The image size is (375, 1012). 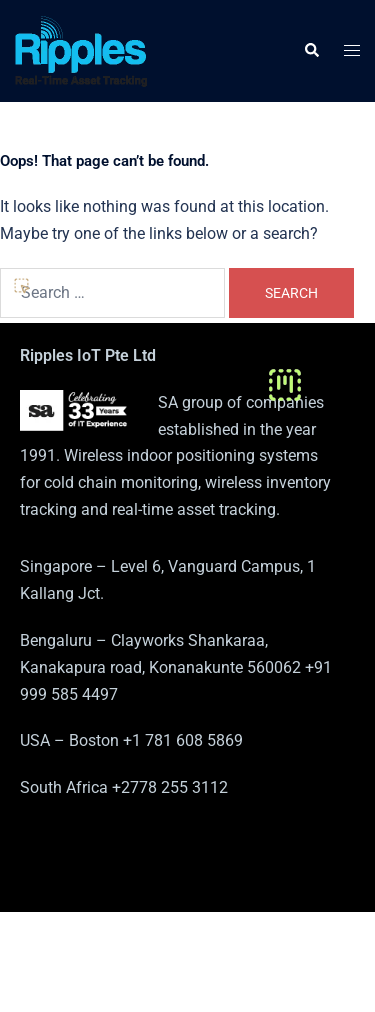 What do you see at coordinates (285, 385) in the screenshot?
I see `create a new kanban board` at bounding box center [285, 385].